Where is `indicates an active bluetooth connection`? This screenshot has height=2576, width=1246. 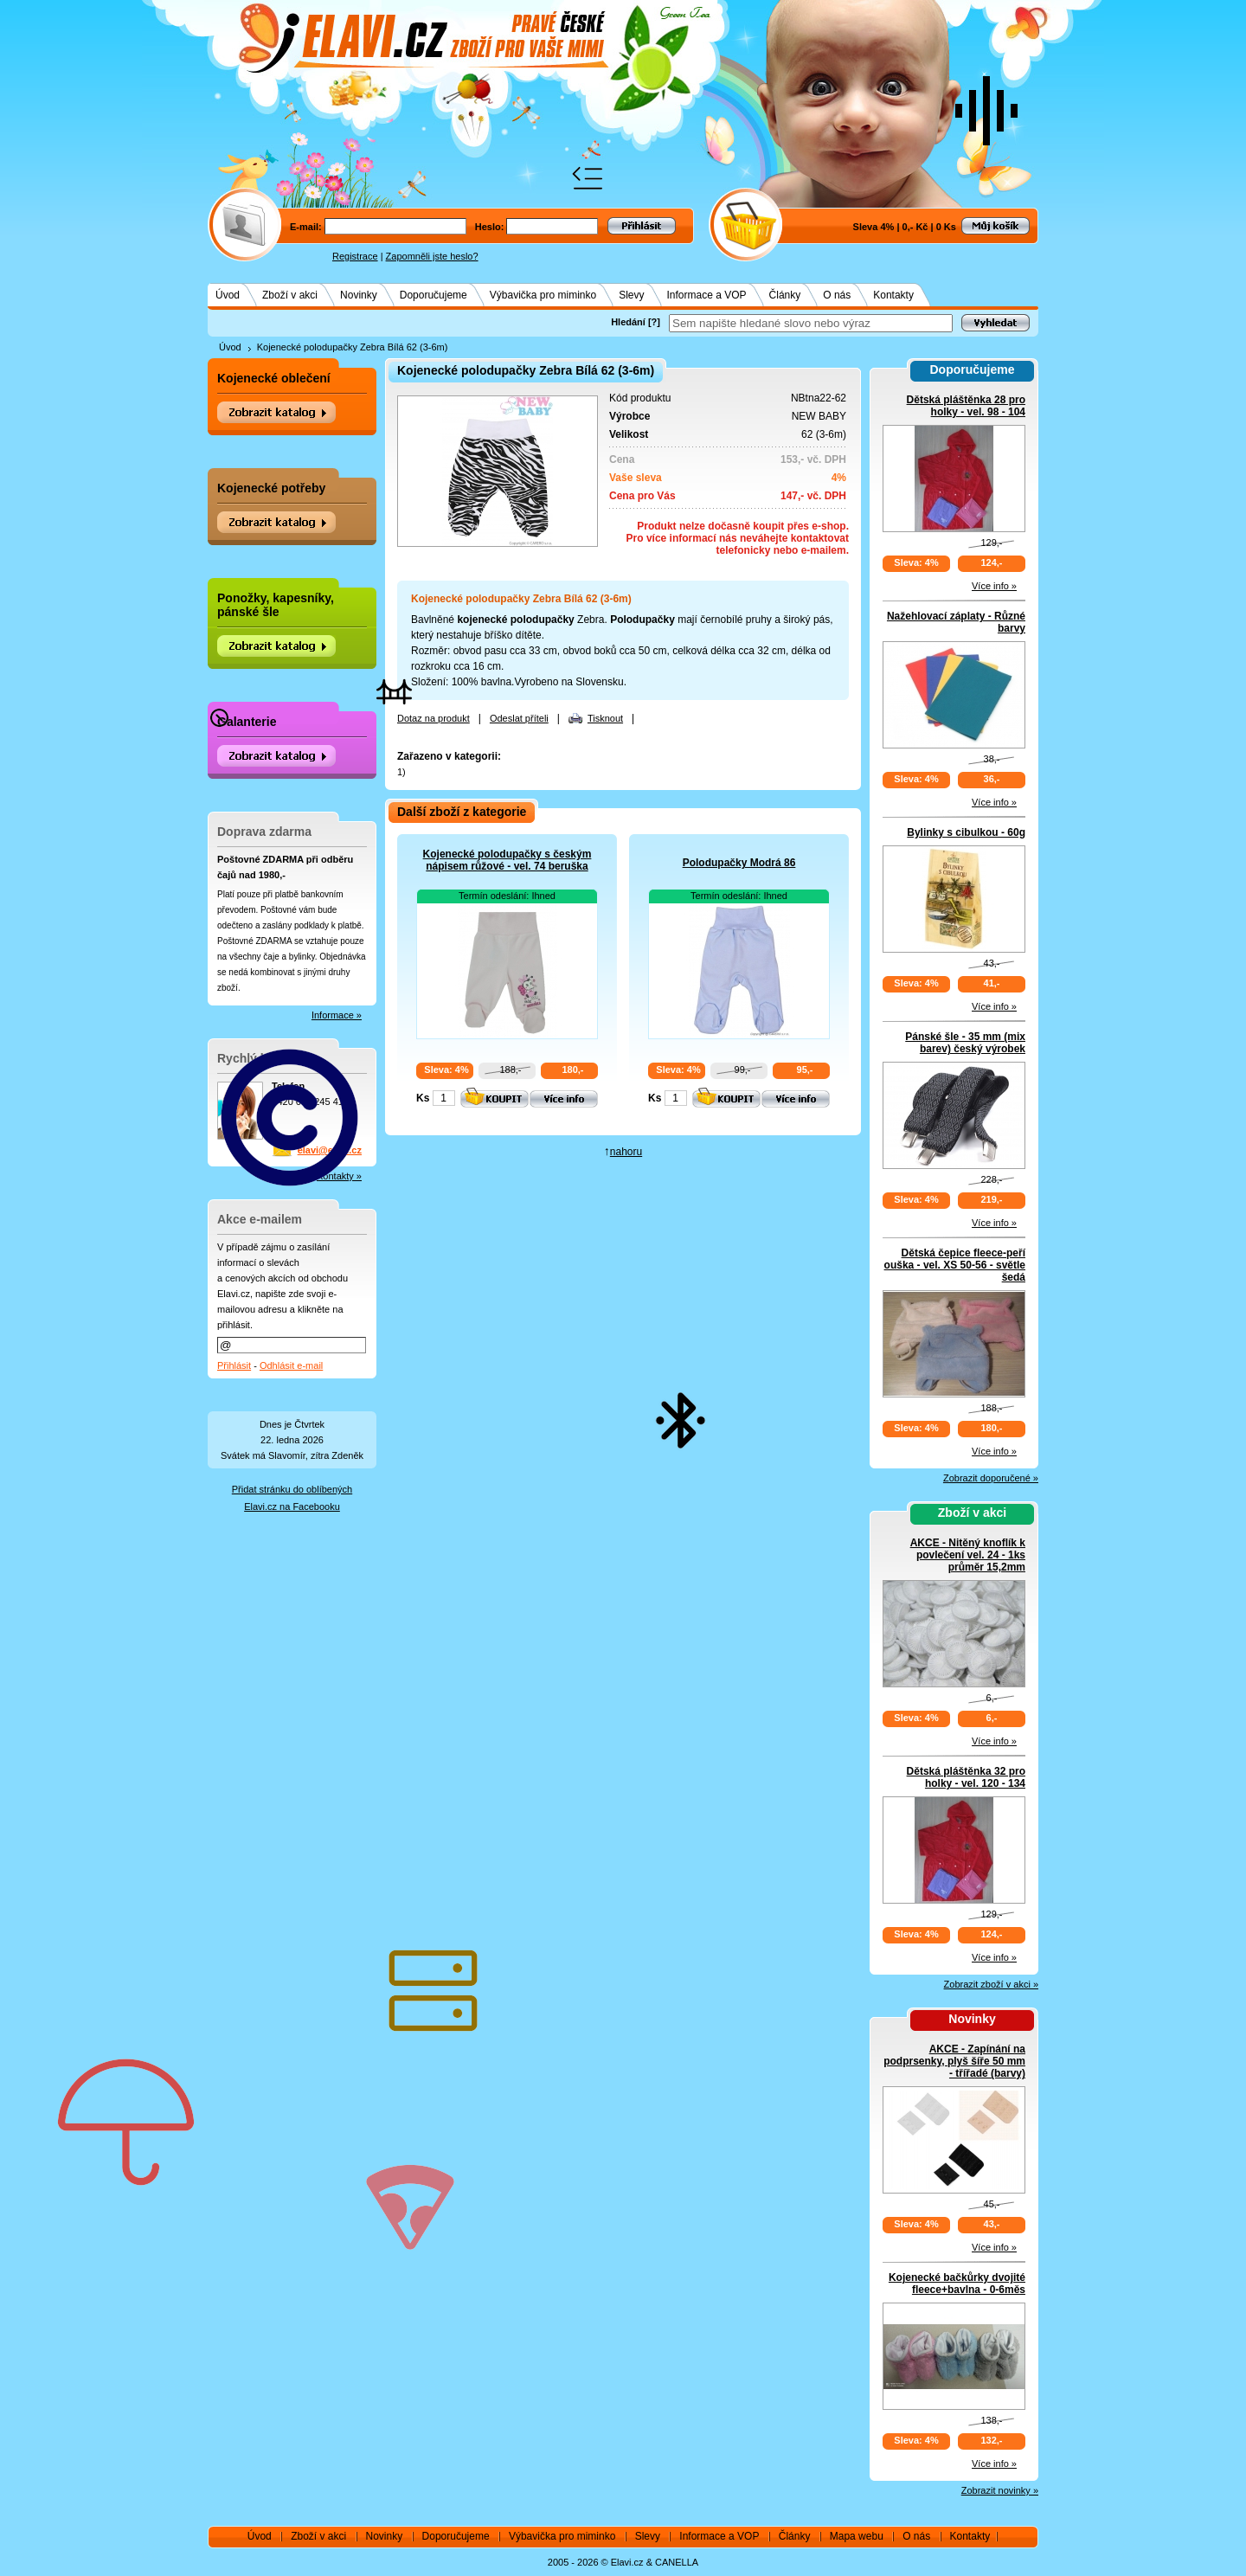 indicates an active bluetooth connection is located at coordinates (680, 1420).